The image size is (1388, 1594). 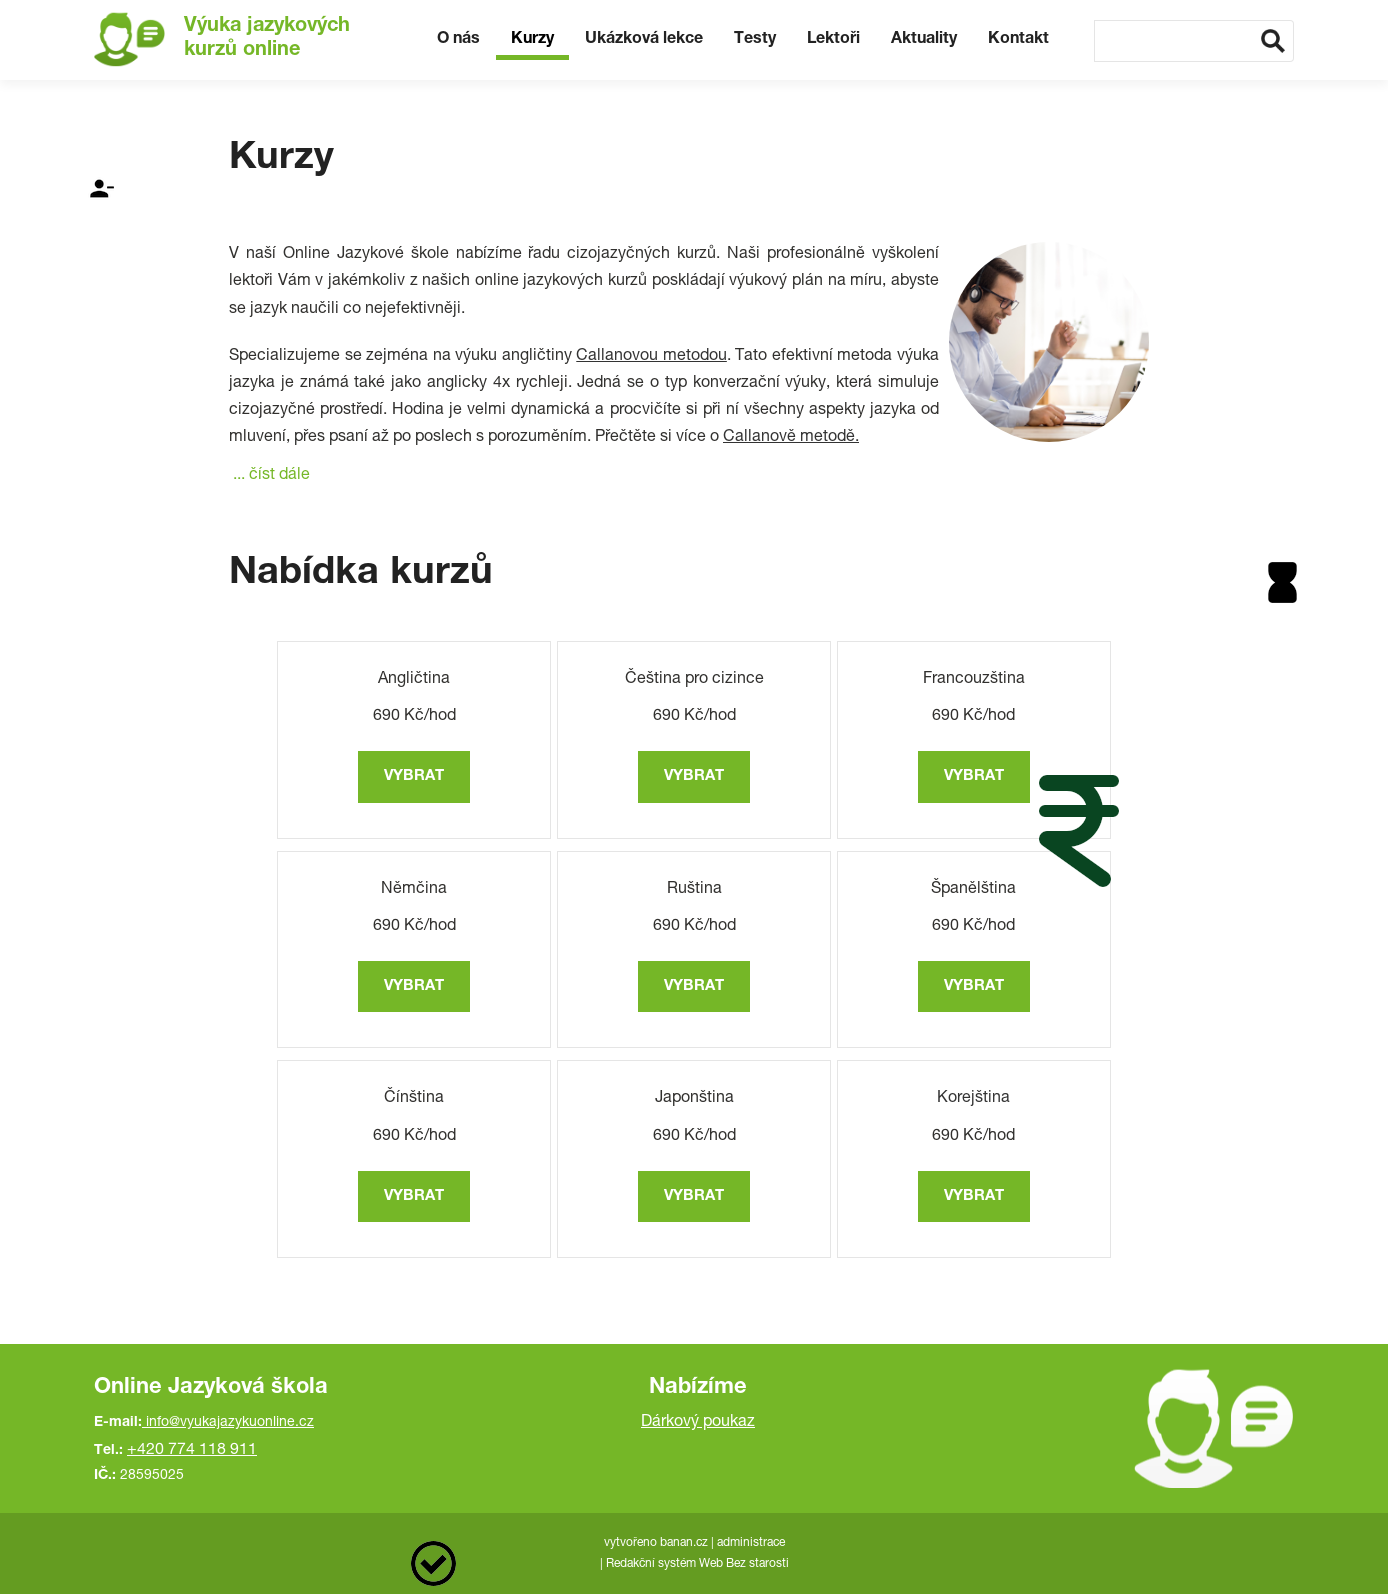 I want to click on indicates task or action completed successfully, so click(x=433, y=1563).